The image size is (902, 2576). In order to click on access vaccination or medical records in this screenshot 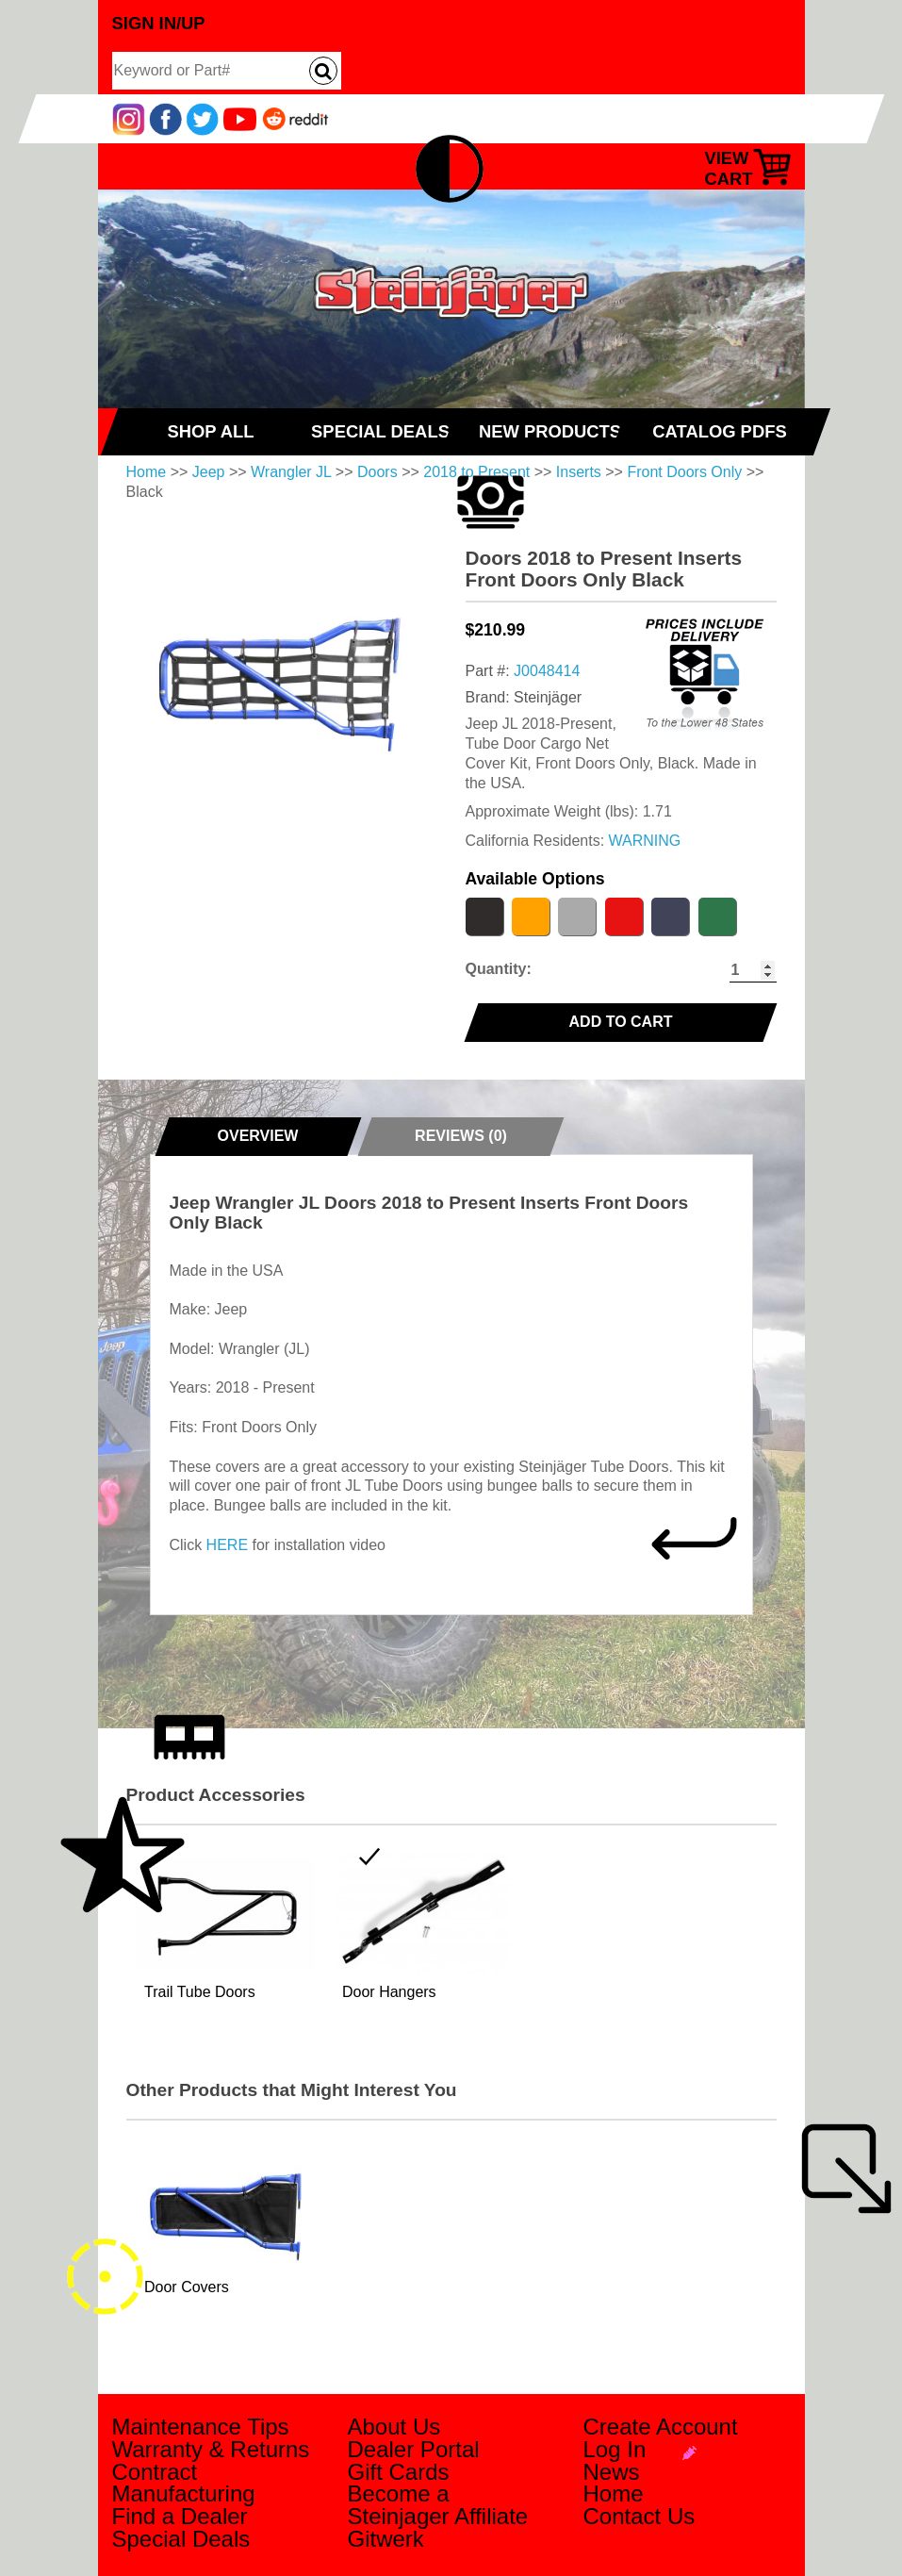, I will do `click(689, 2452)`.